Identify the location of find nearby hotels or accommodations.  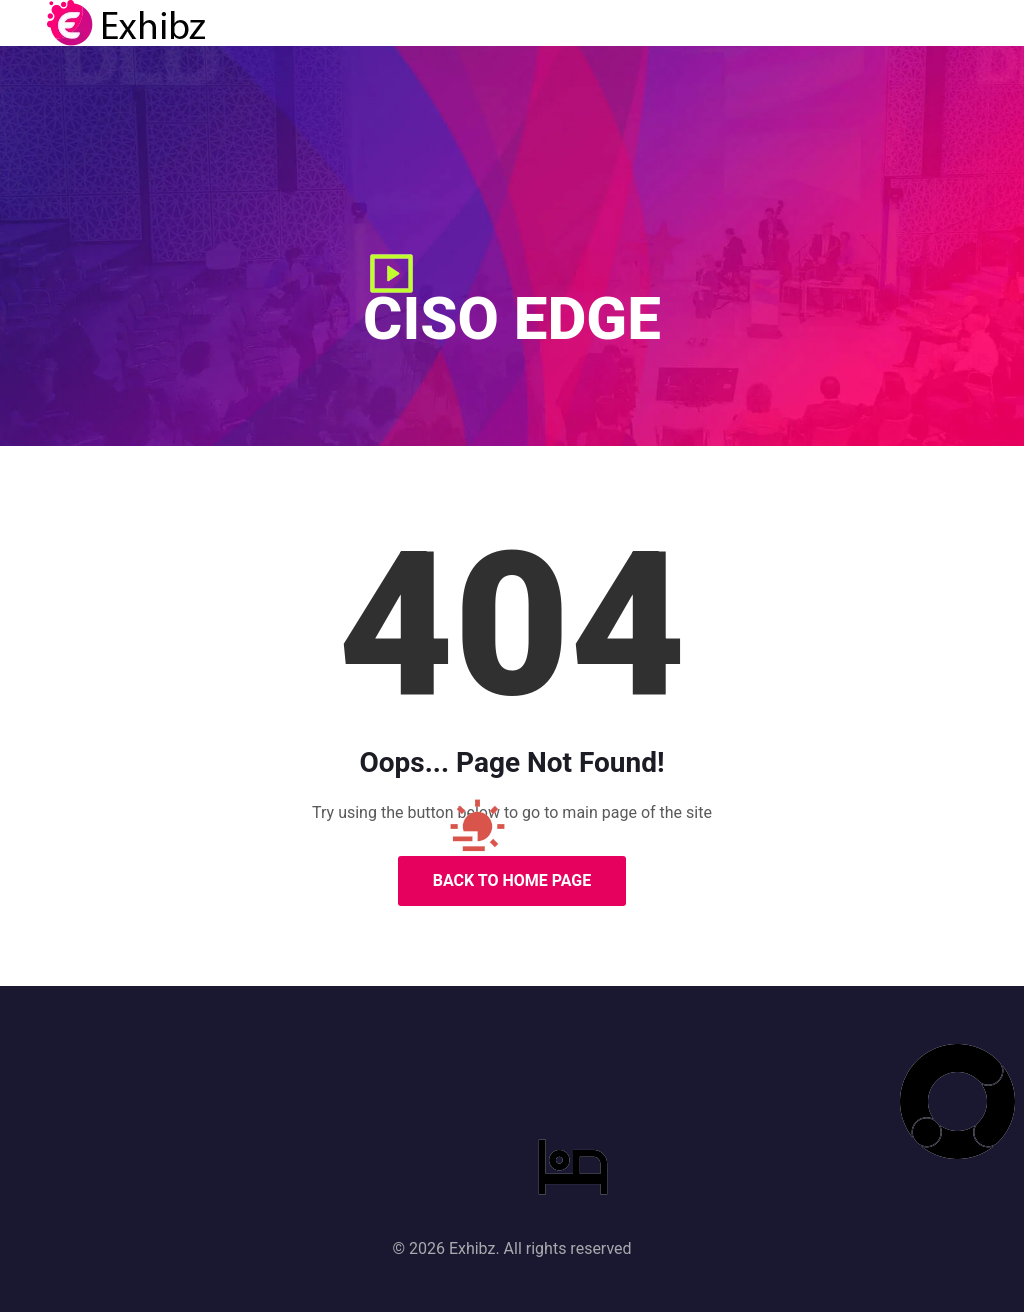
(573, 1167).